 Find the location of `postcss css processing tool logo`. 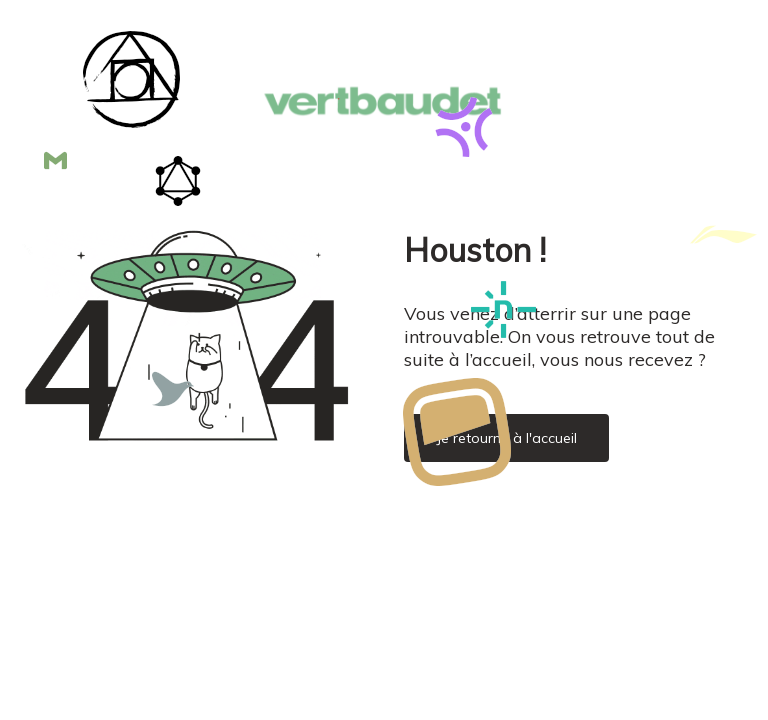

postcss css processing tool logo is located at coordinates (131, 79).